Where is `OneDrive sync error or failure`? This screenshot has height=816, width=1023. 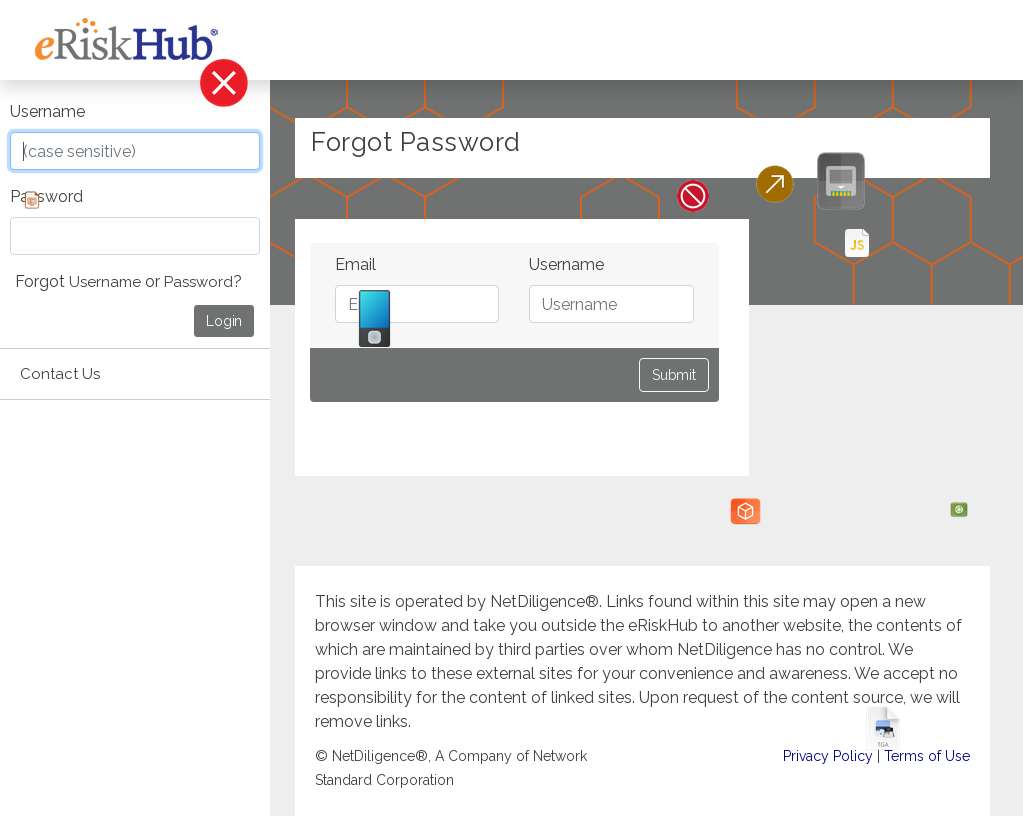
OneDrive sync error or failure is located at coordinates (224, 83).